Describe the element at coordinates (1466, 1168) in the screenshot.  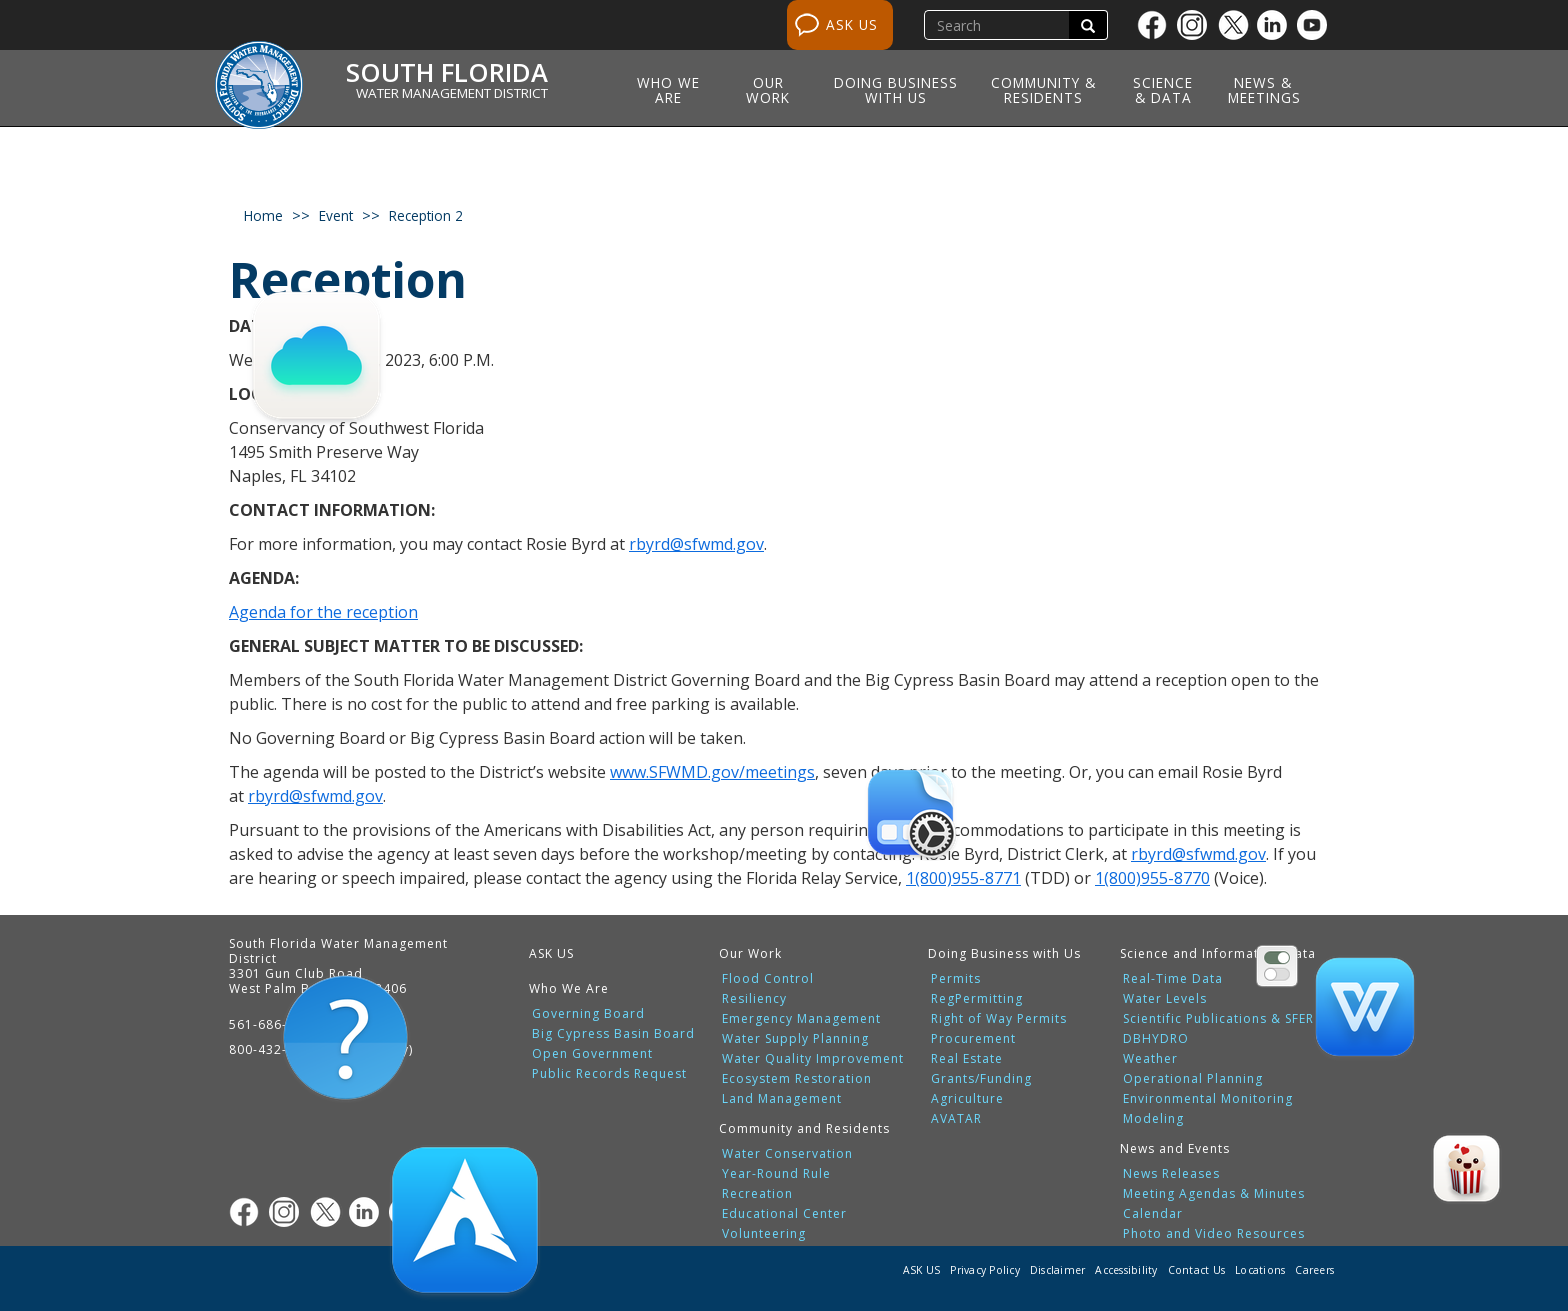
I see `open popcorn time streaming app` at that location.